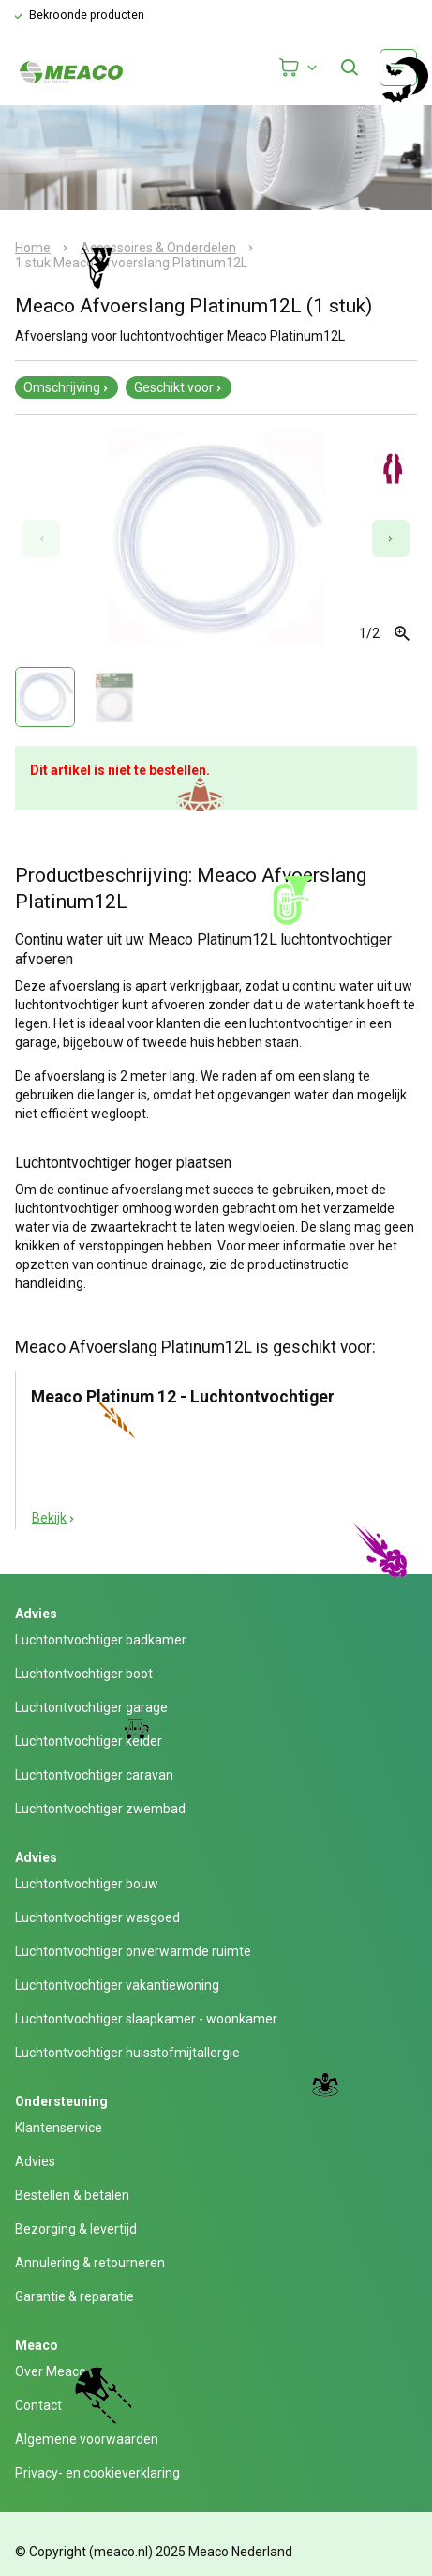 This screenshot has height=2576, width=432. What do you see at coordinates (290, 900) in the screenshot?
I see `select tuba as your instrument` at bounding box center [290, 900].